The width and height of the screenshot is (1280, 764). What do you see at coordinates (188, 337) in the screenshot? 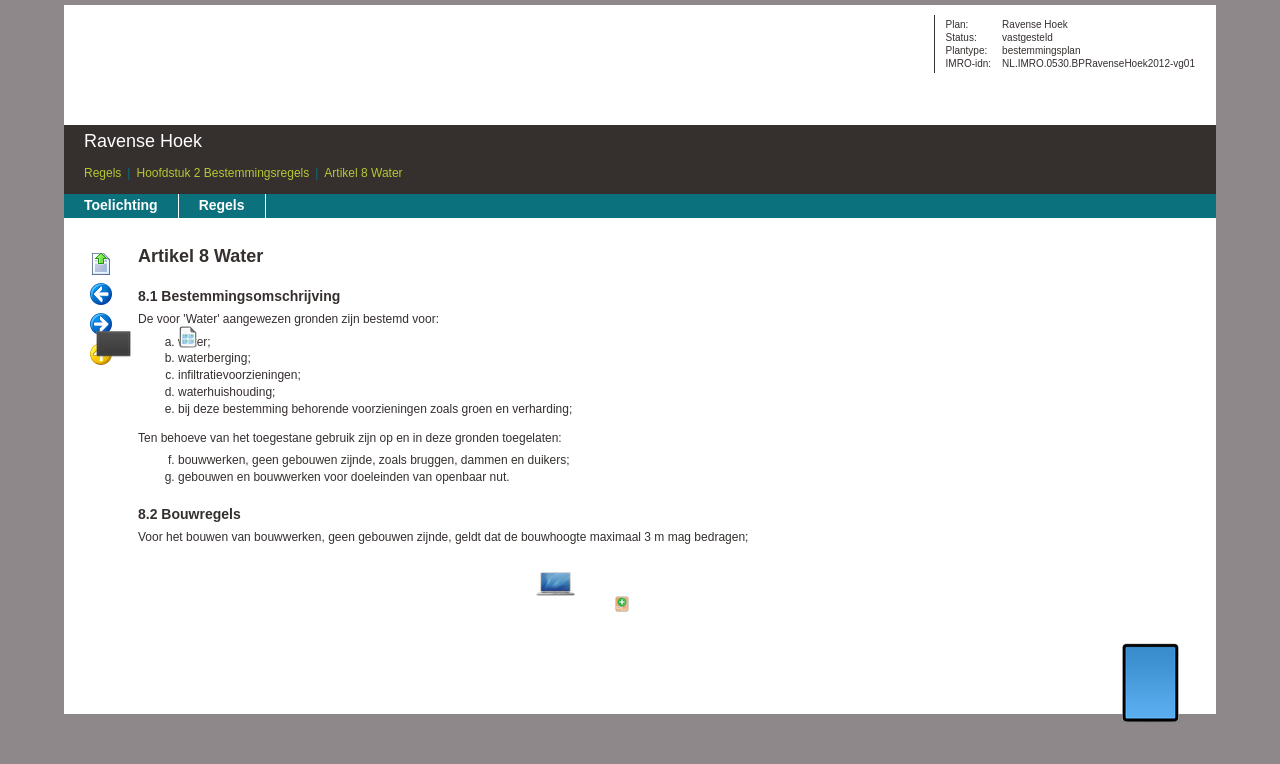
I see `open an opendocument master document file` at bounding box center [188, 337].